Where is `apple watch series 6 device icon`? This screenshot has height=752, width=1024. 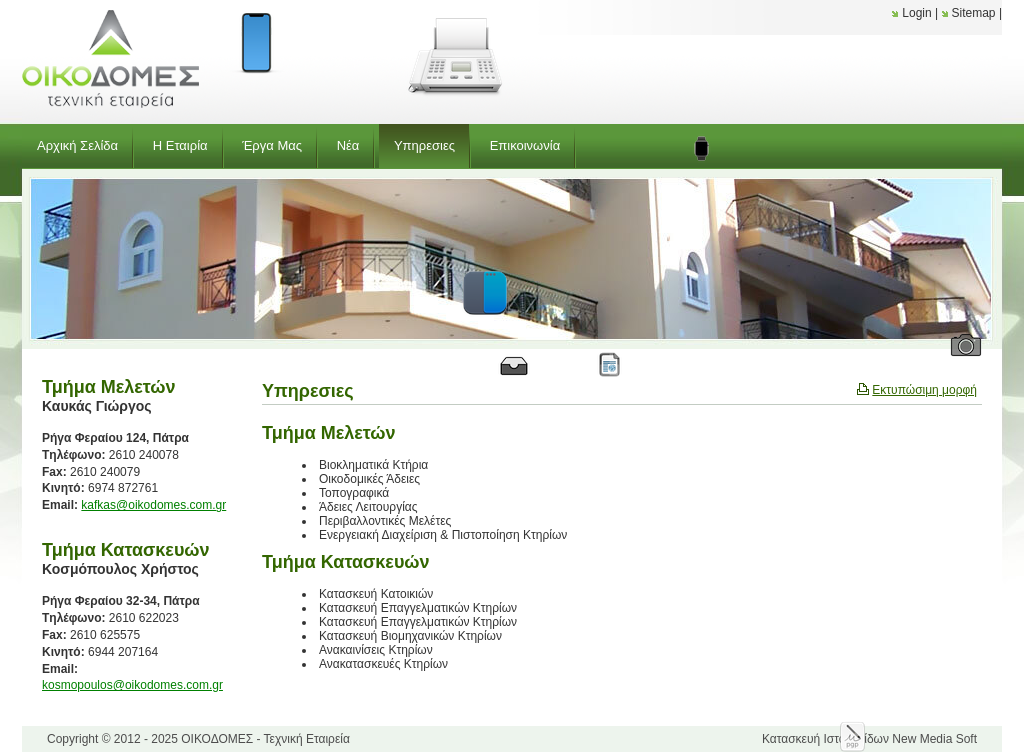 apple watch series 6 device icon is located at coordinates (701, 148).